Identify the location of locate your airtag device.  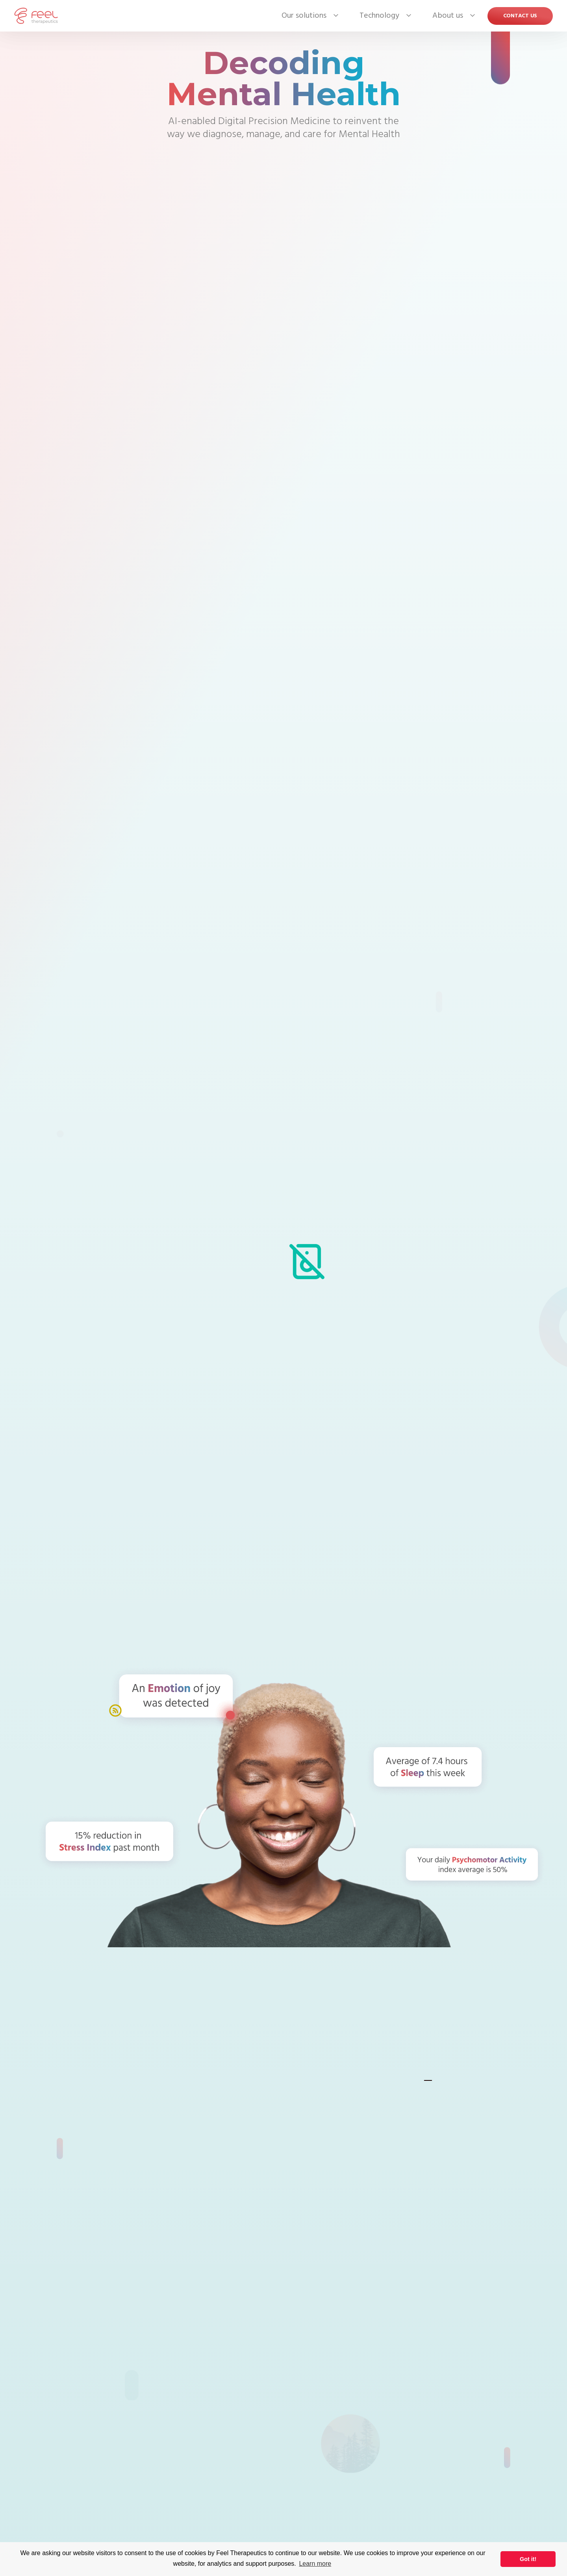
(115, 1711).